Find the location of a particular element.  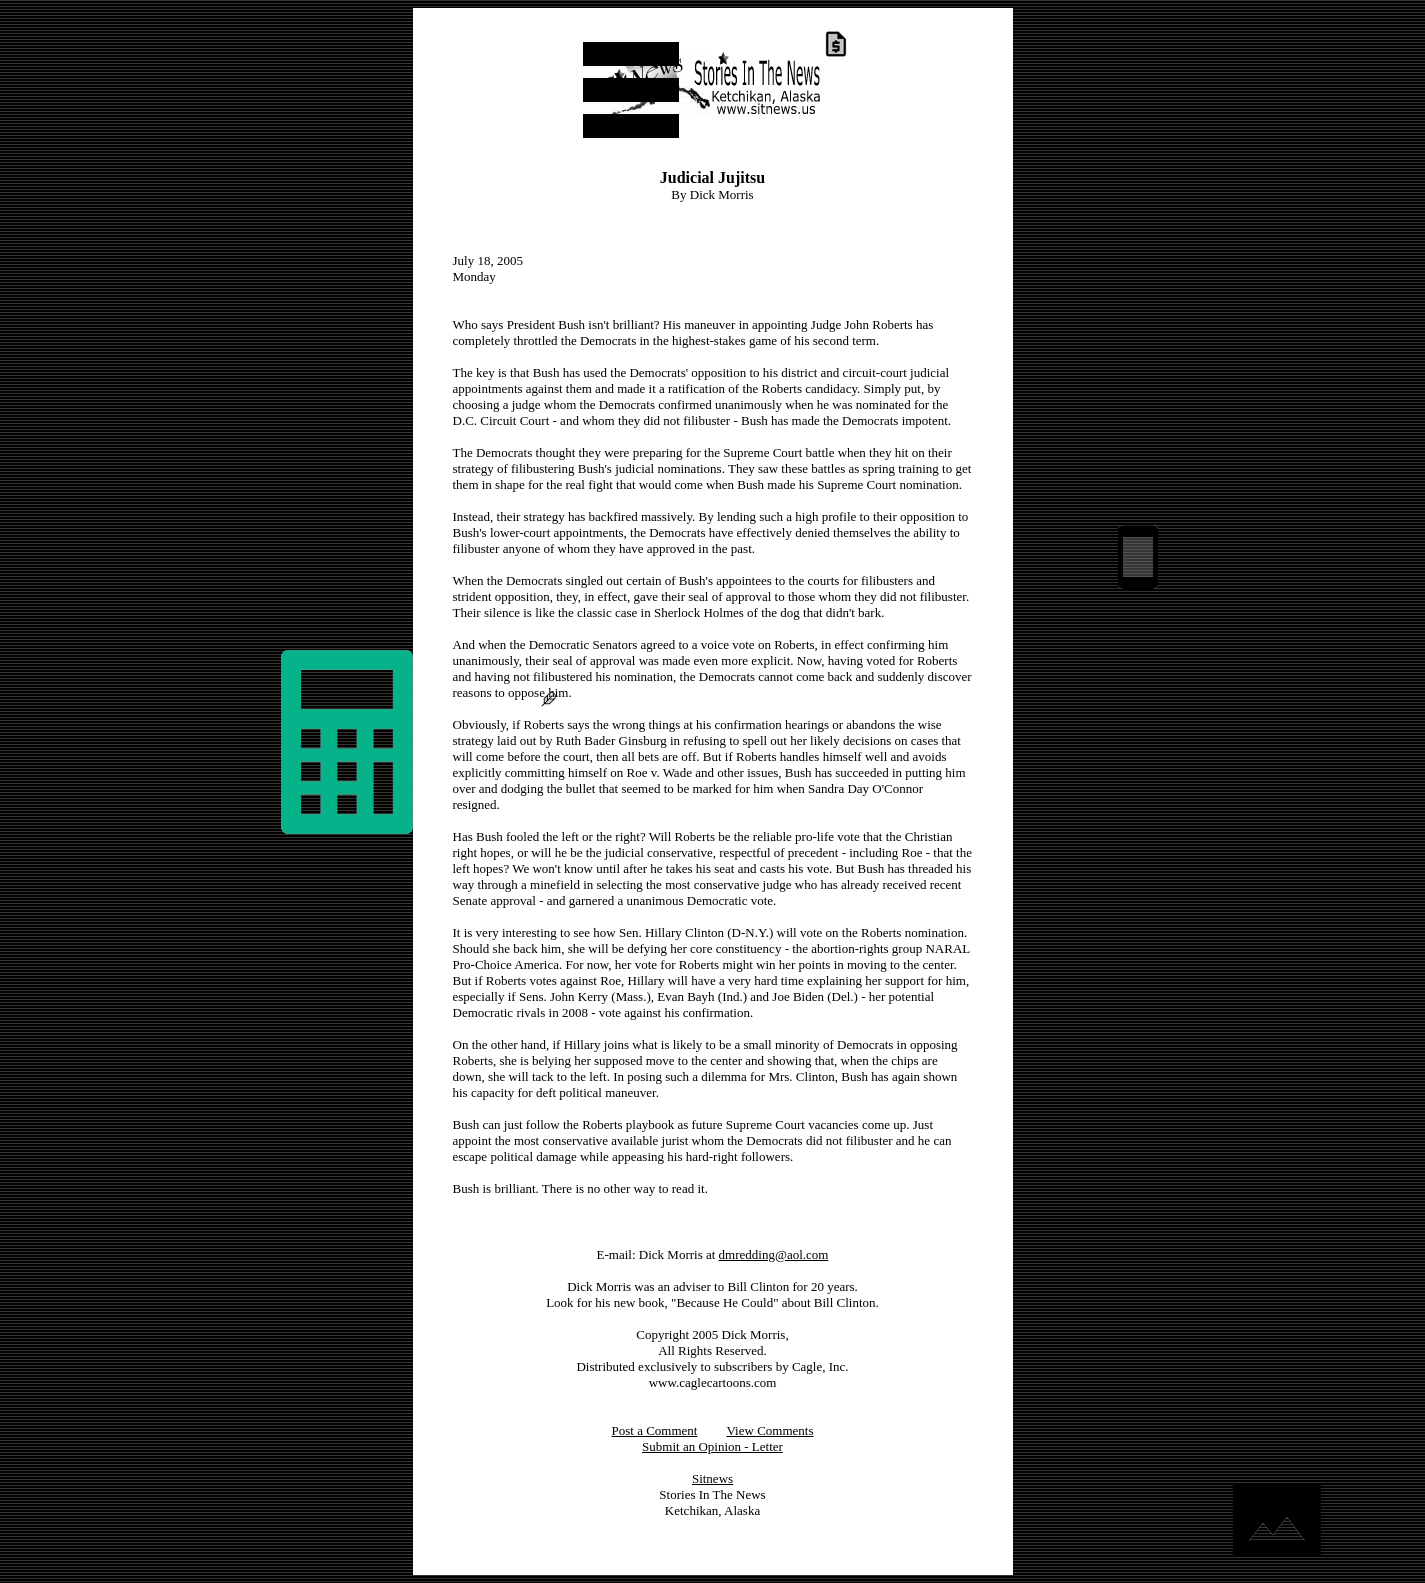

view image at actual size is located at coordinates (1277, 1521).